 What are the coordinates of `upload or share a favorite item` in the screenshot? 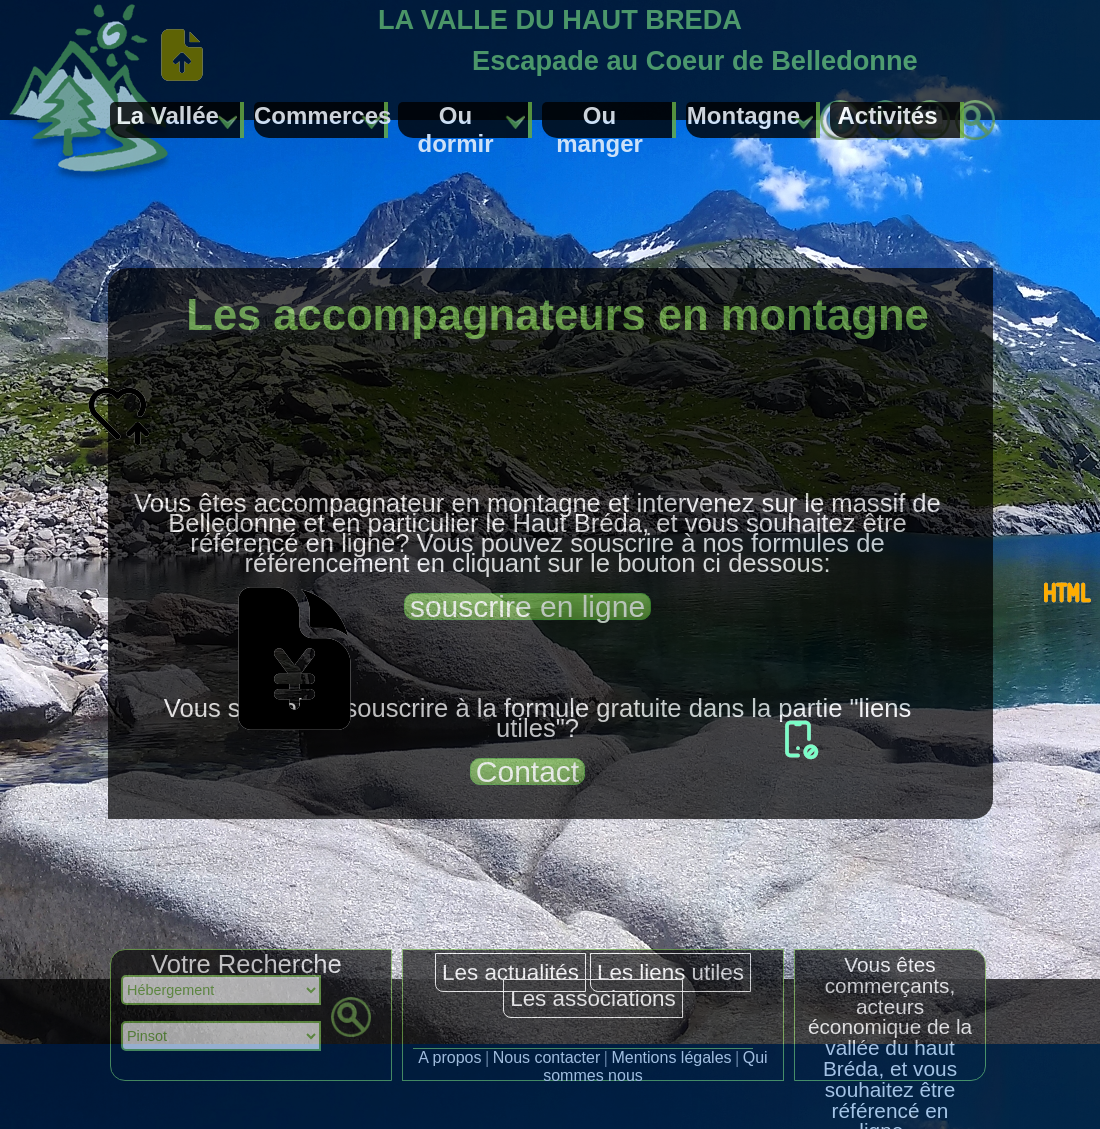 It's located at (117, 413).